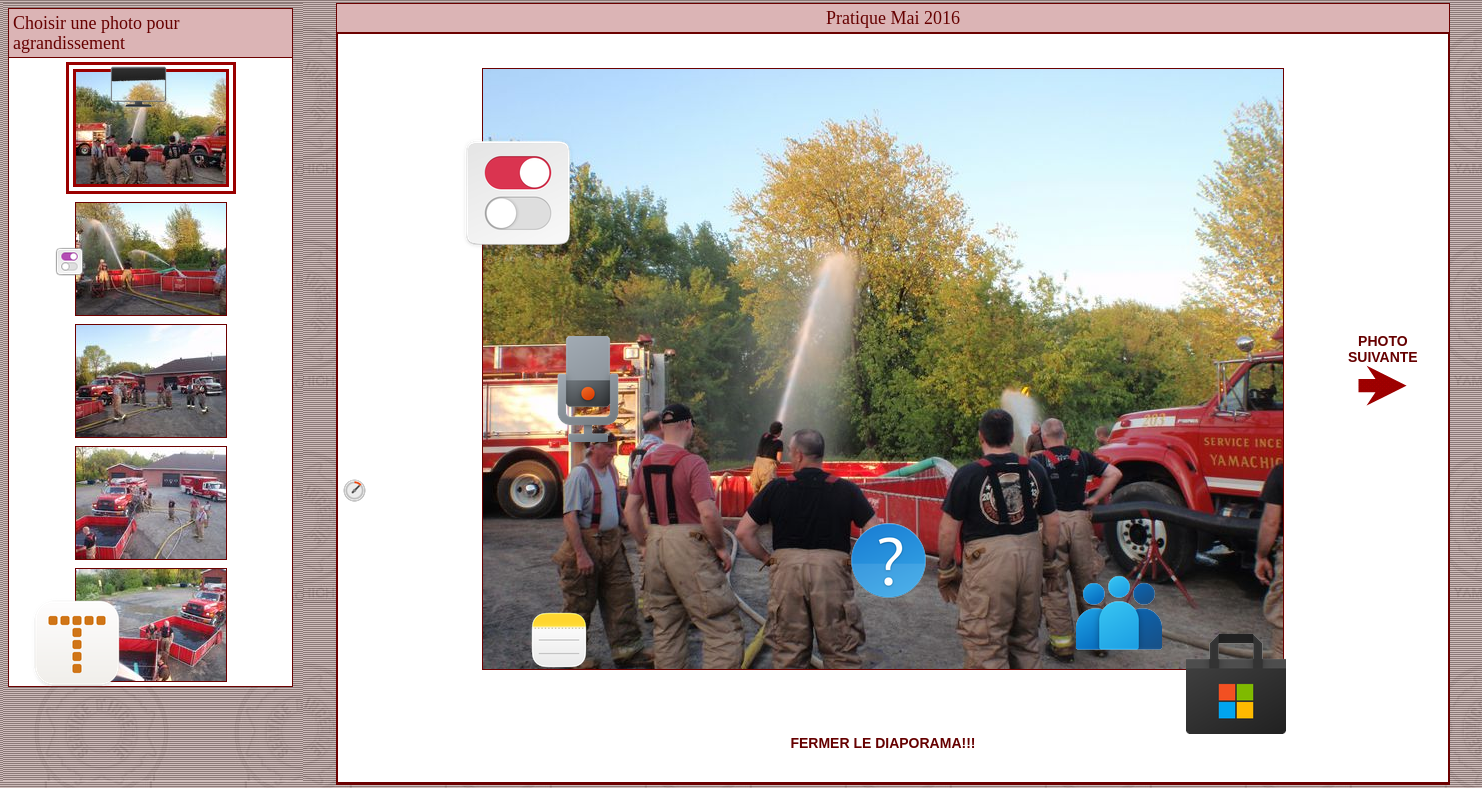  What do you see at coordinates (138, 84) in the screenshot?
I see `access TV or display settings` at bounding box center [138, 84].